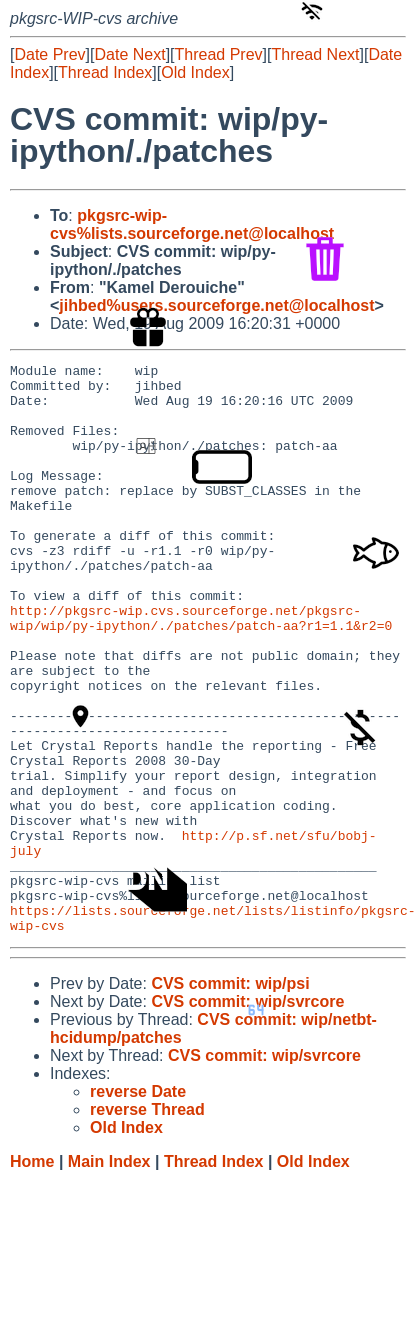 The height and width of the screenshot is (1331, 416). Describe the element at coordinates (325, 259) in the screenshot. I see `delete this item` at that location.